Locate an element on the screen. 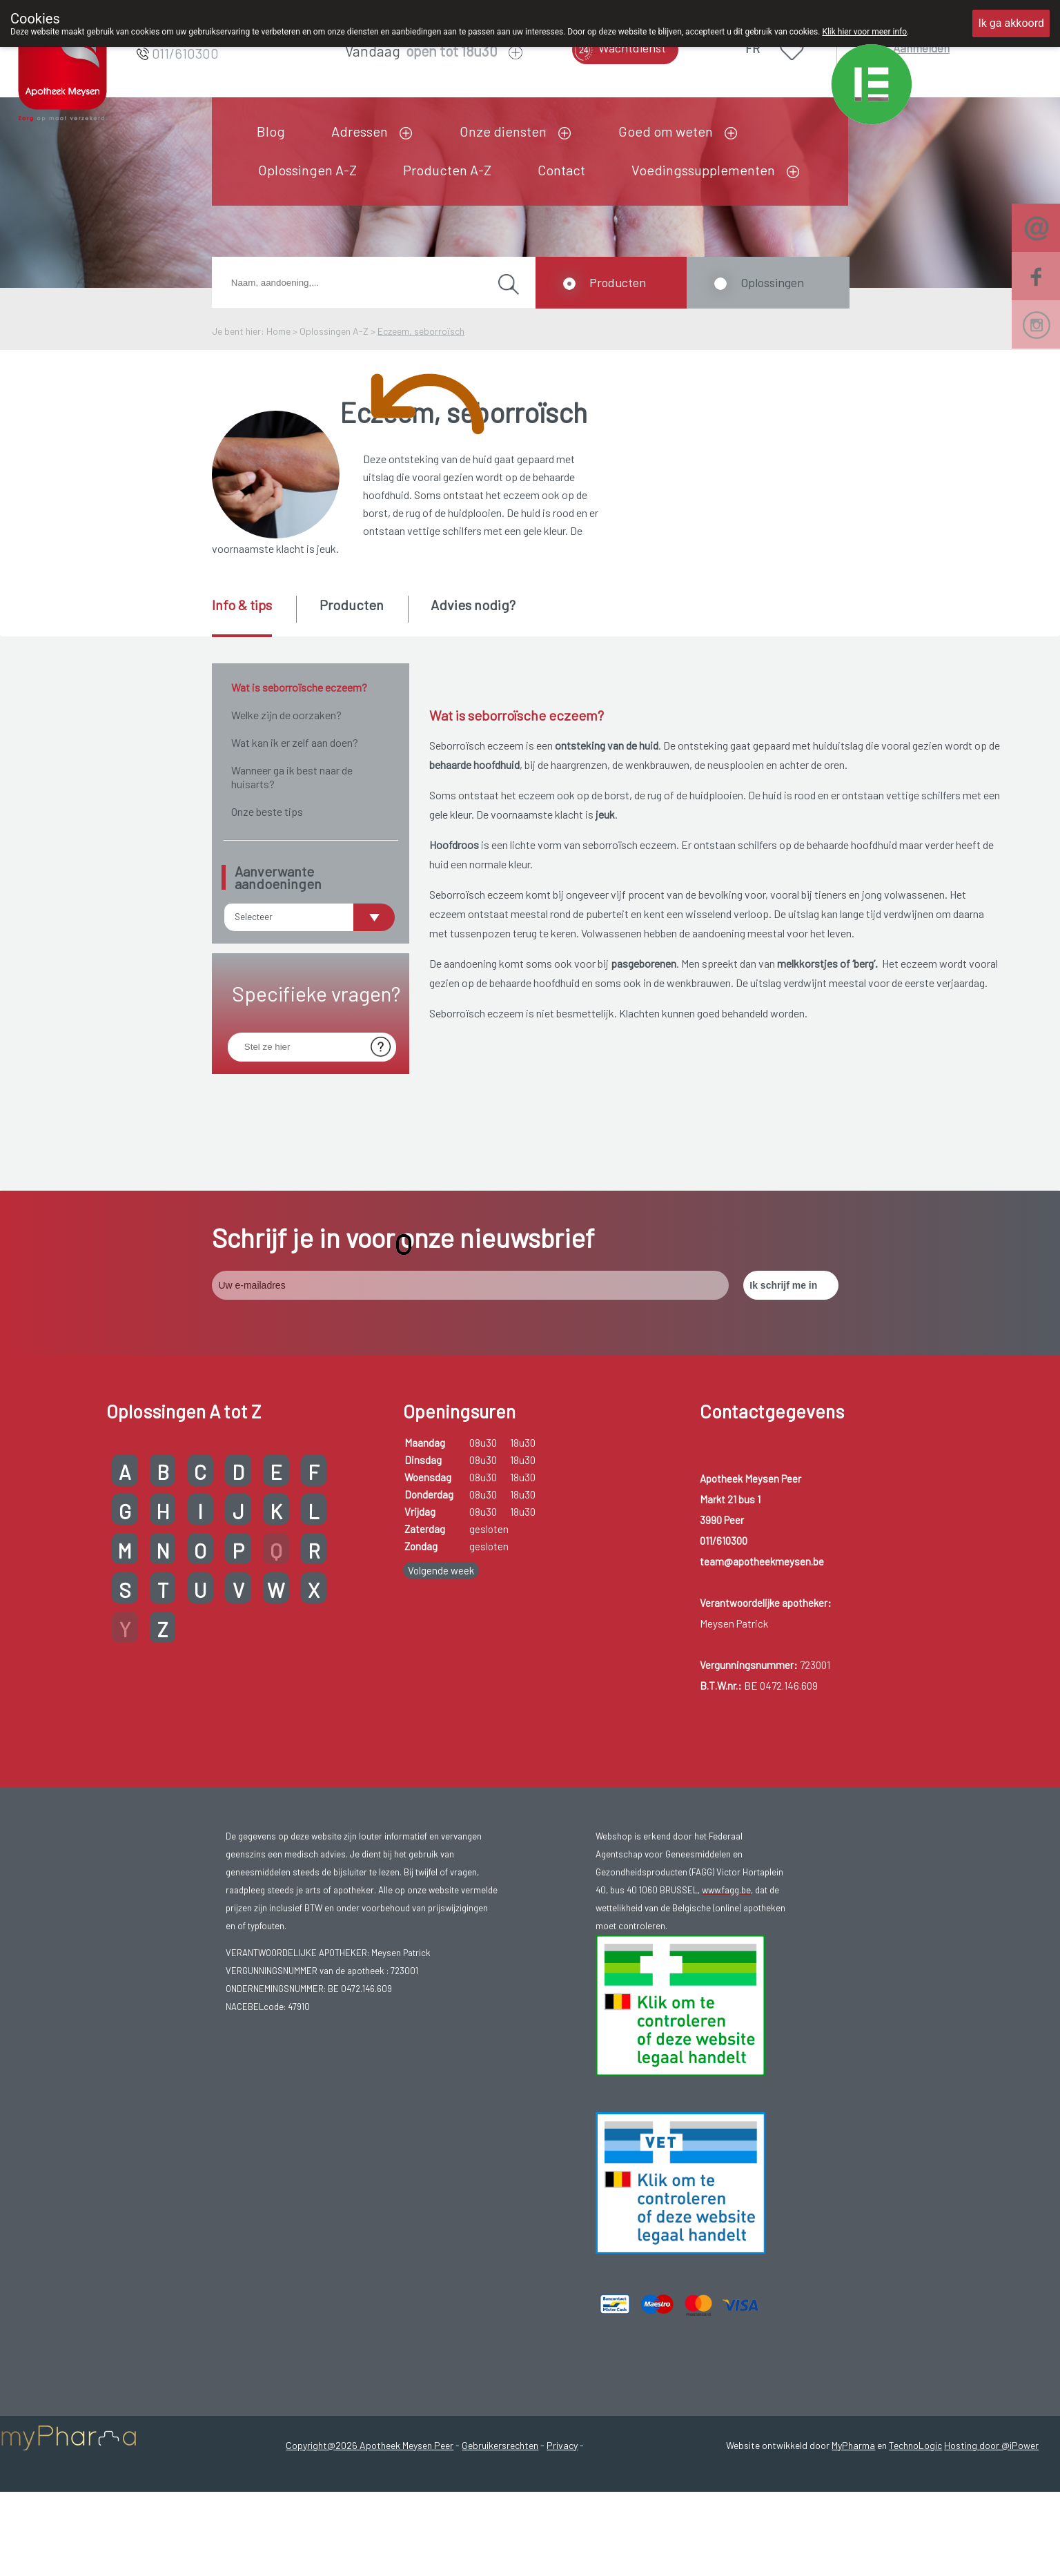 Image resolution: width=1060 pixels, height=2576 pixels. indicates zero items or empty count is located at coordinates (404, 1245).